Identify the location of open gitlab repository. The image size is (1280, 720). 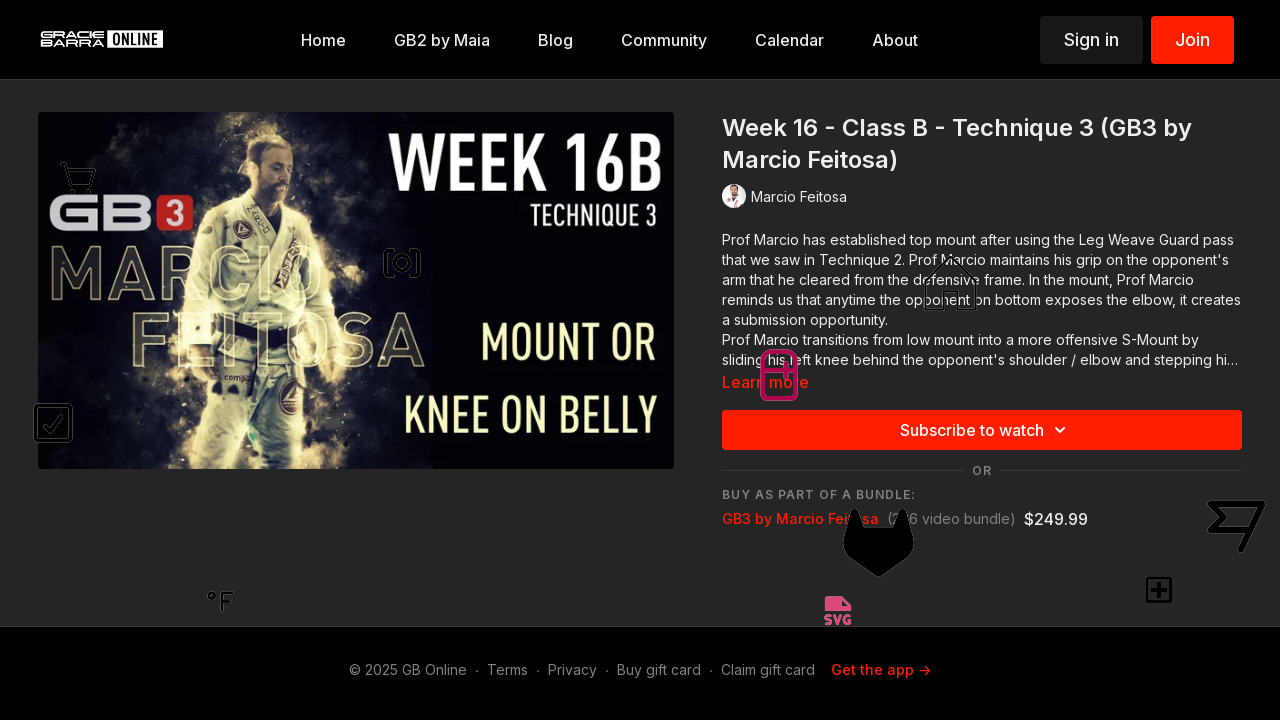
(878, 541).